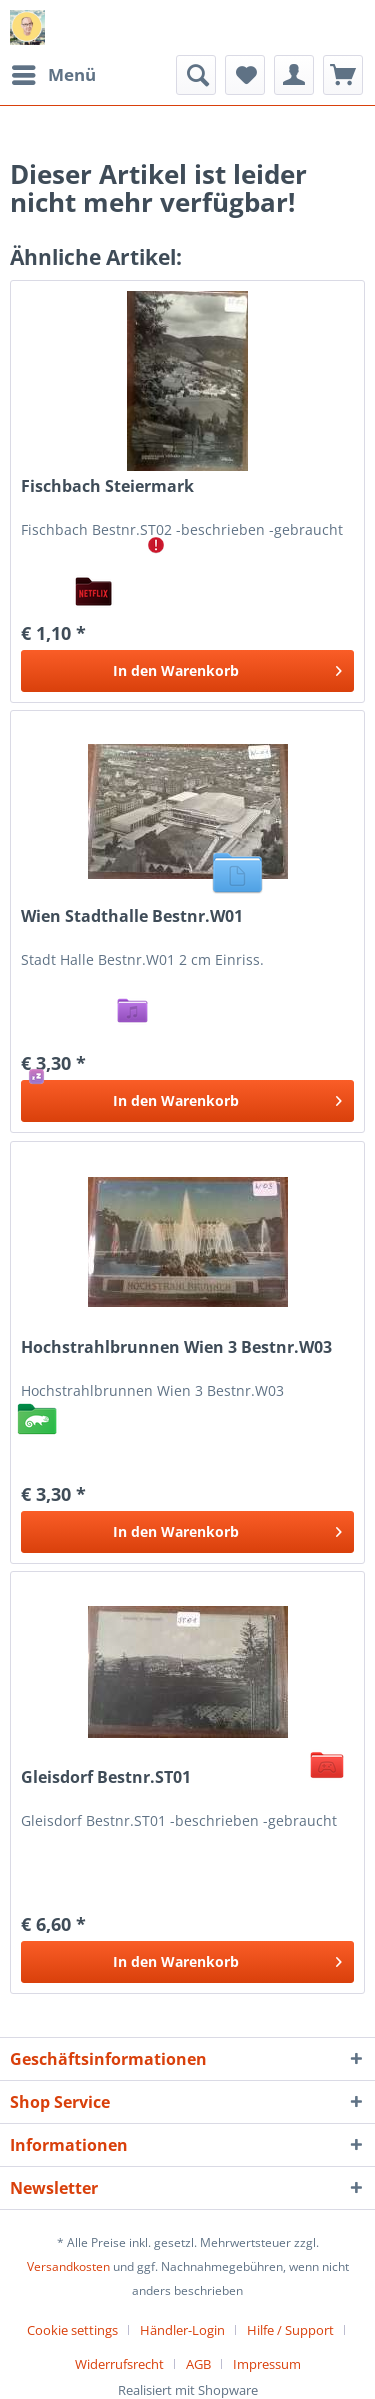 This screenshot has height=2399, width=375. I want to click on open your documents folder, so click(237, 872).